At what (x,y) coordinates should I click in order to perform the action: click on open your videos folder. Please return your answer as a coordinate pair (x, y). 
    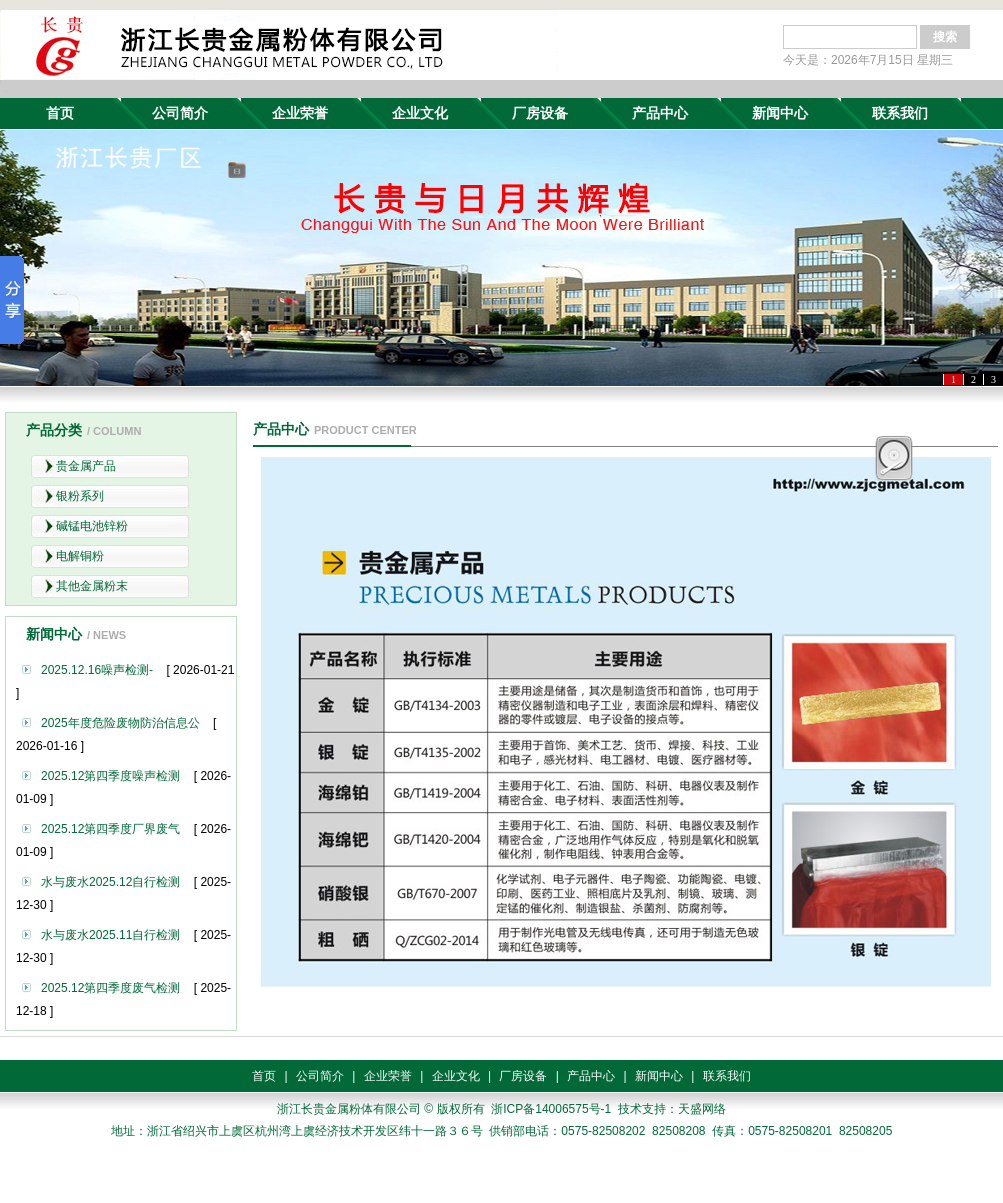
    Looking at the image, I should click on (237, 170).